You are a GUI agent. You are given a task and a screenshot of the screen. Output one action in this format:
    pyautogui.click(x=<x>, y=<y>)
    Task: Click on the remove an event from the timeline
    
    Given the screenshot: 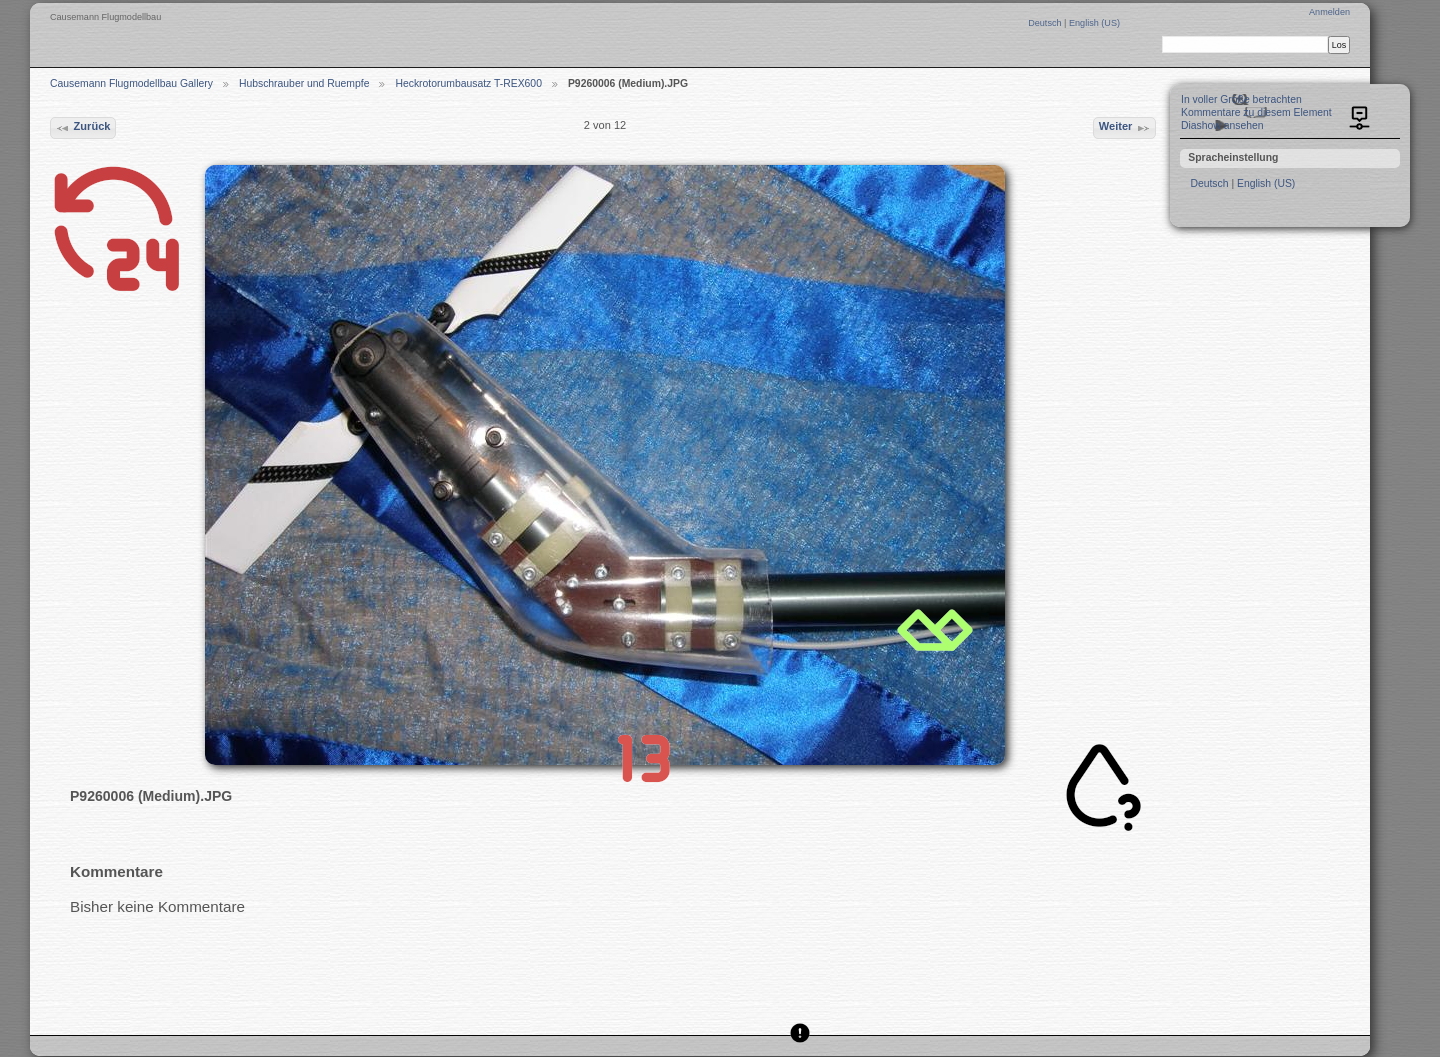 What is the action you would take?
    pyautogui.click(x=1359, y=117)
    